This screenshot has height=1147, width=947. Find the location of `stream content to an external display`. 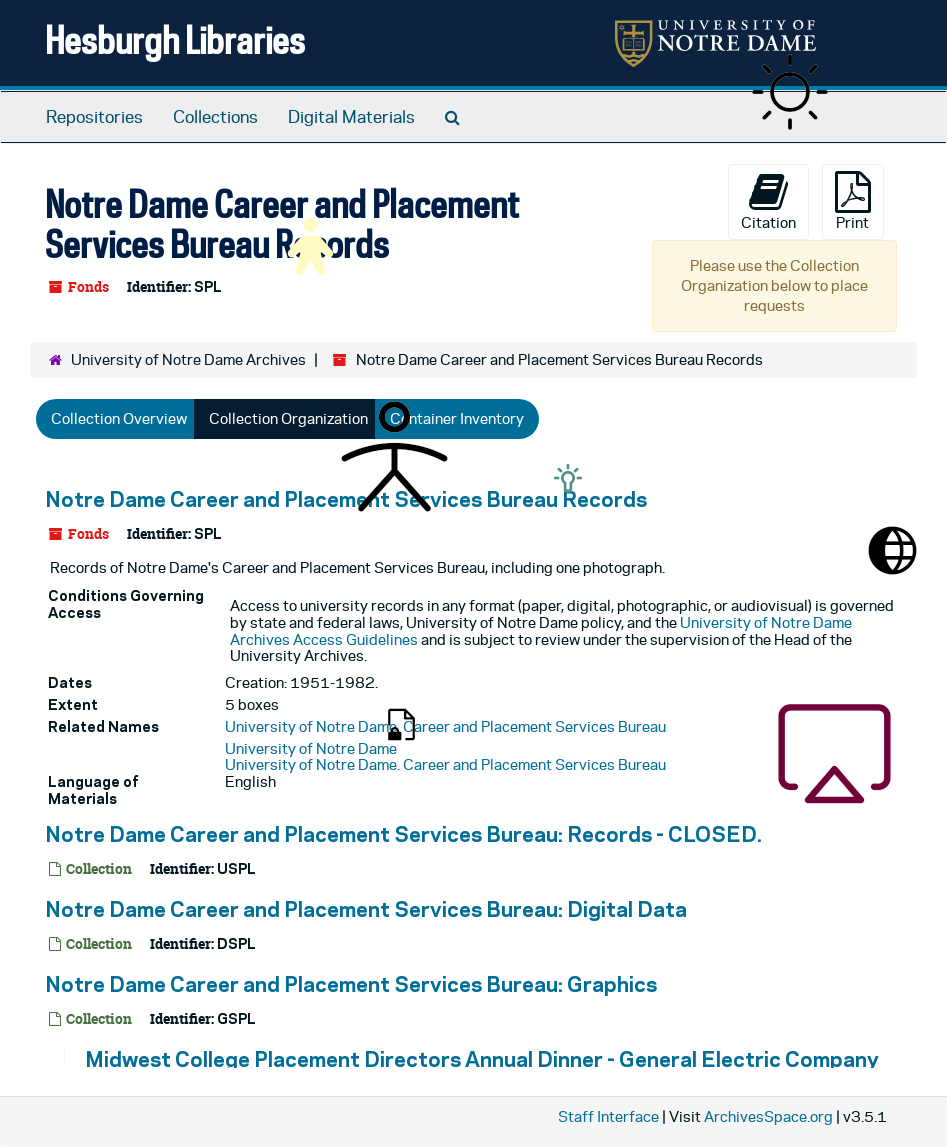

stream content to an external display is located at coordinates (834, 751).